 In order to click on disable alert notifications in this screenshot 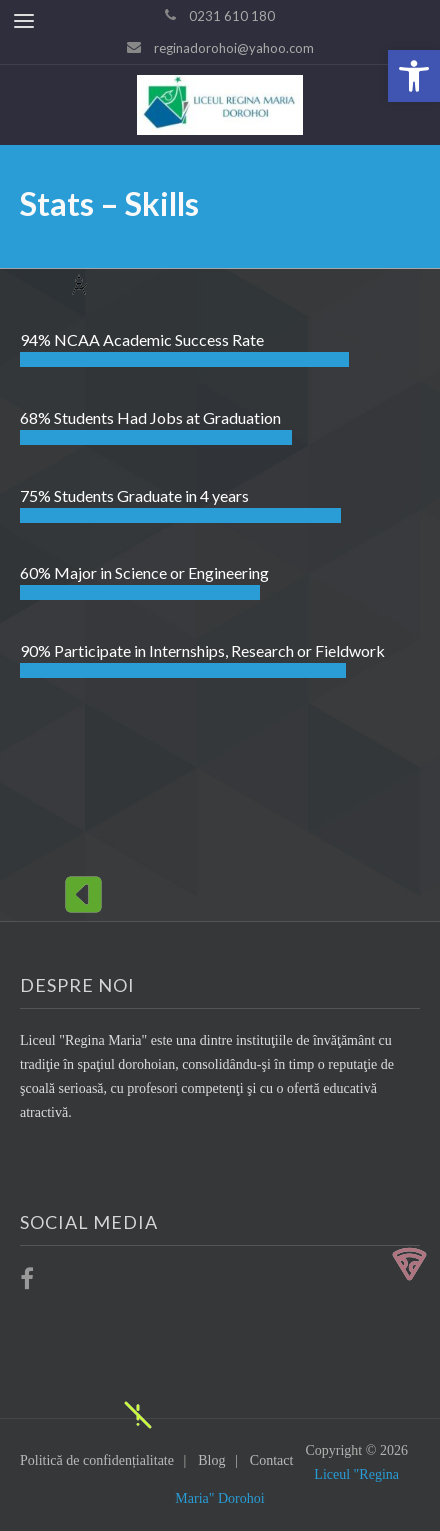, I will do `click(138, 1415)`.